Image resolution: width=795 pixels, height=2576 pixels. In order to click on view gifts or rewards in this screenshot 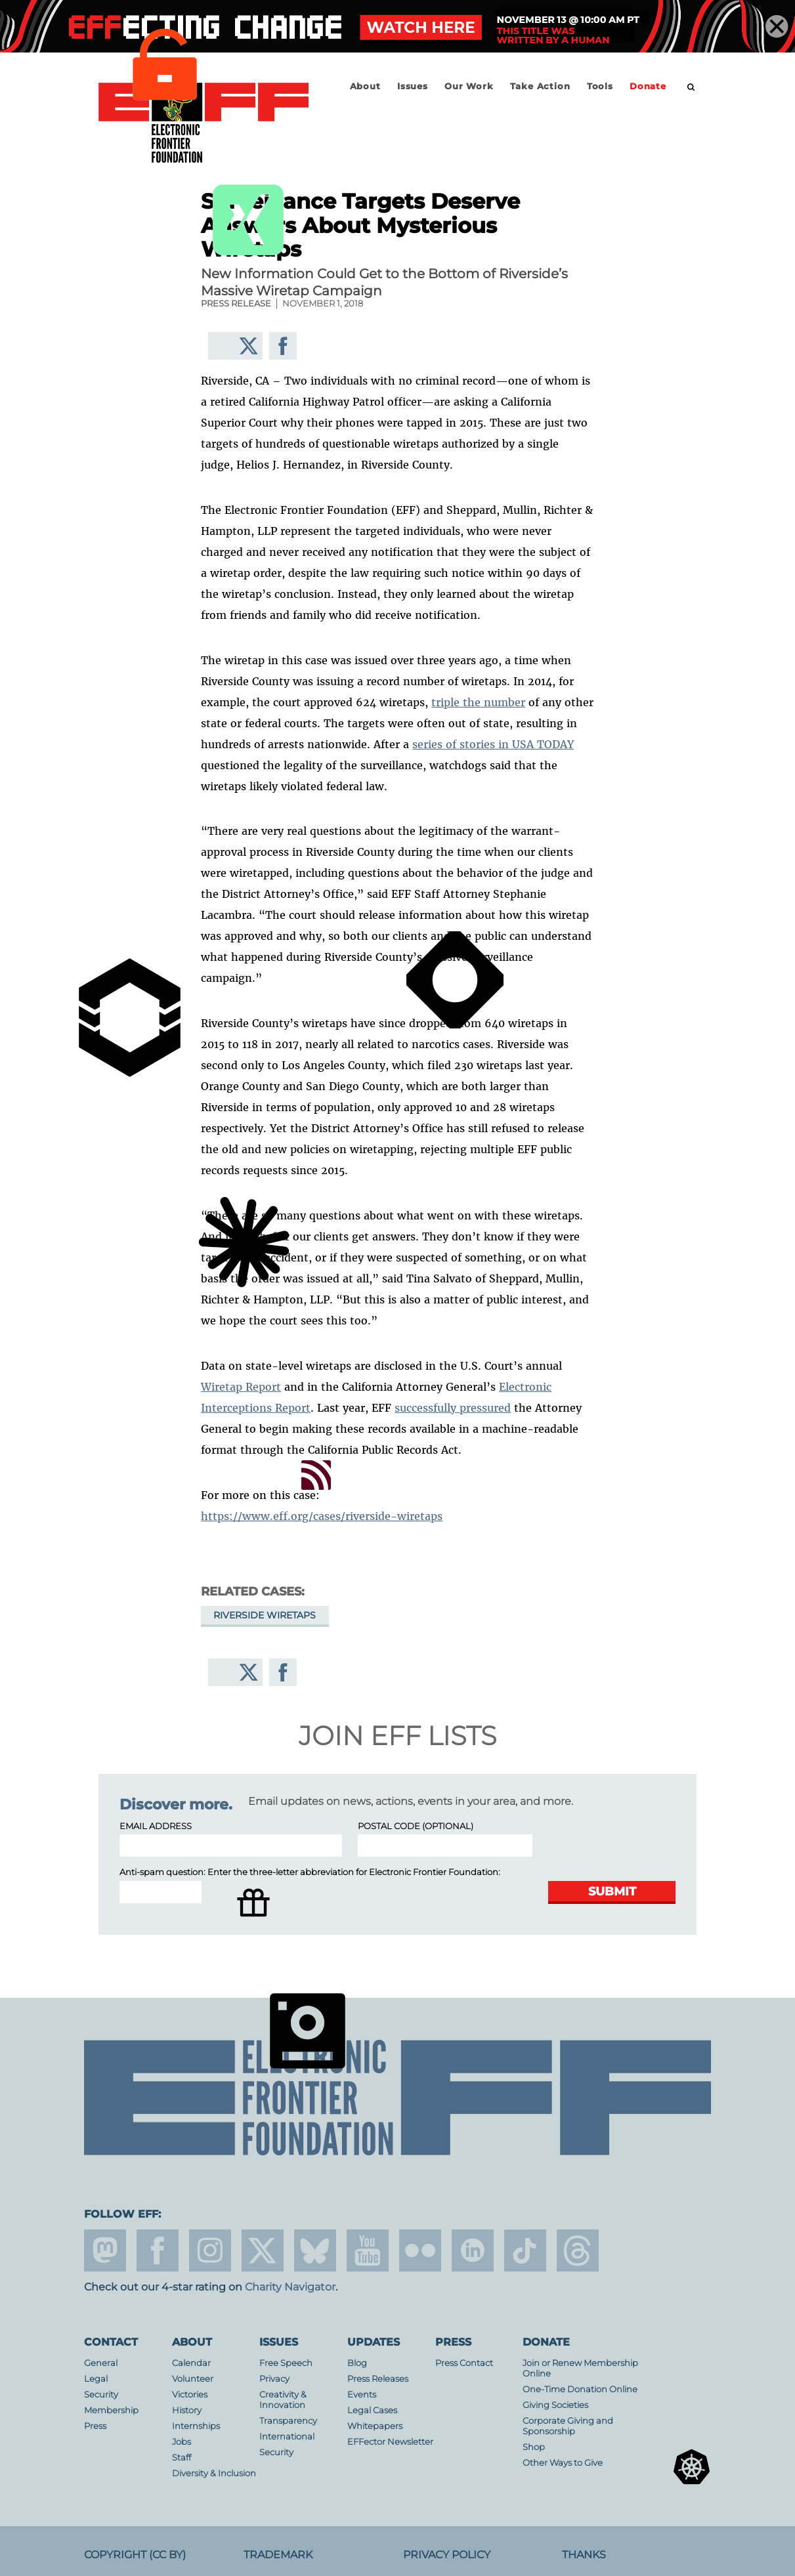, I will do `click(253, 1903)`.